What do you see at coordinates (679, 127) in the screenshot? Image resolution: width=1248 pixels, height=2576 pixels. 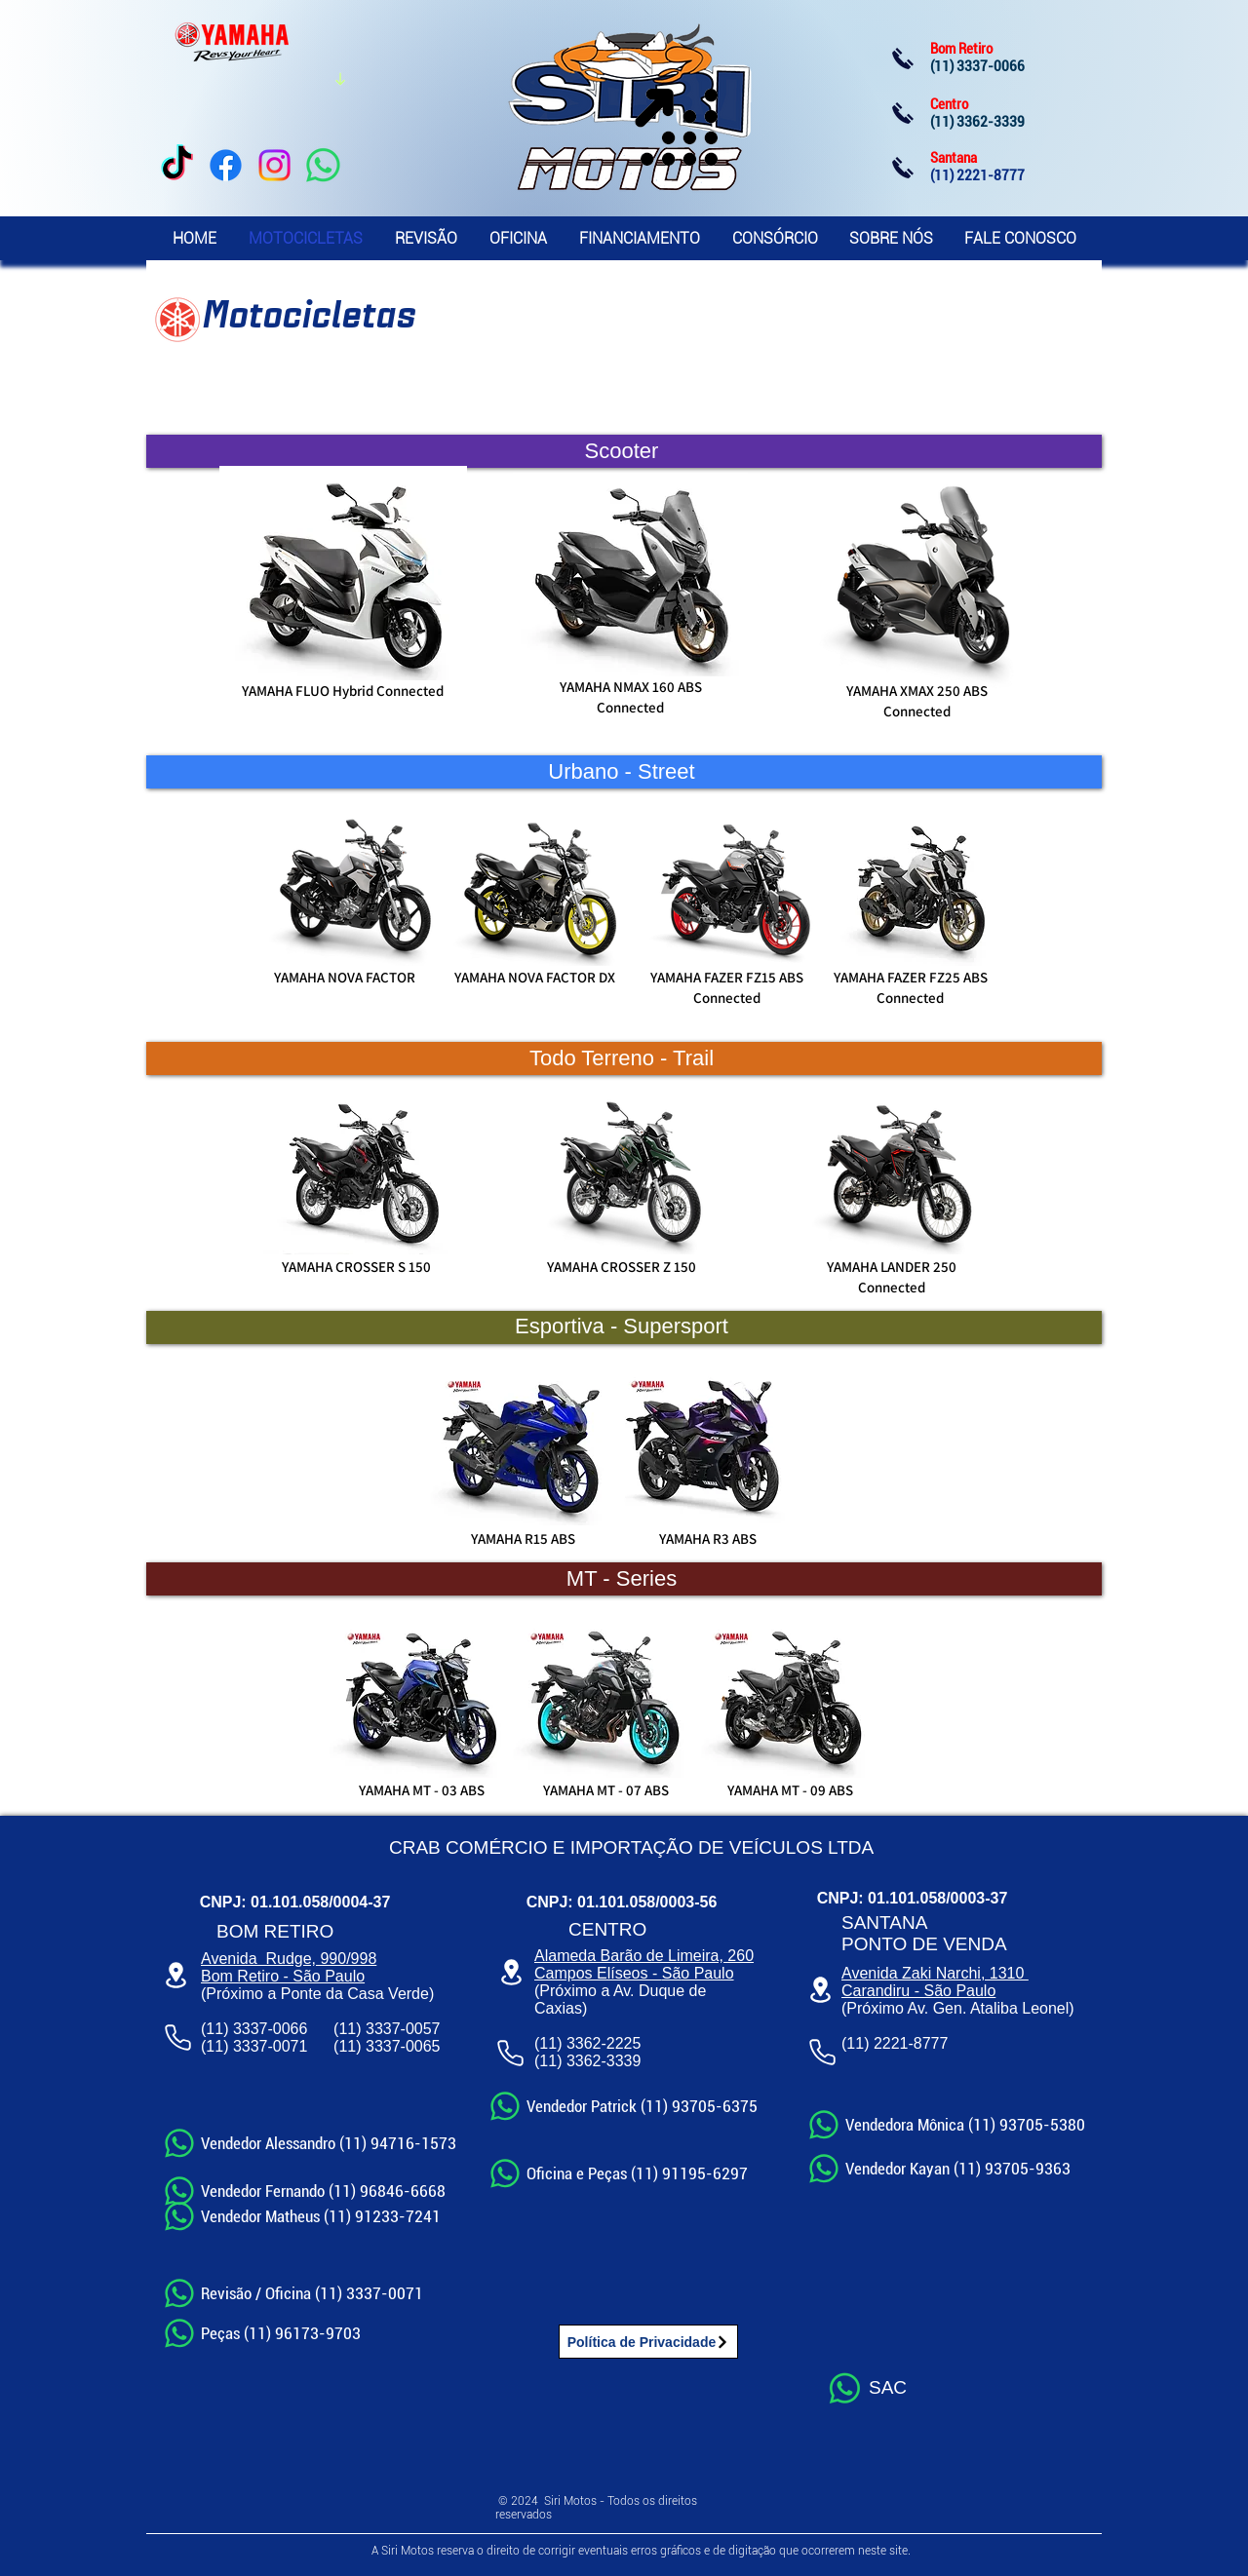 I see `export or share data` at bounding box center [679, 127].